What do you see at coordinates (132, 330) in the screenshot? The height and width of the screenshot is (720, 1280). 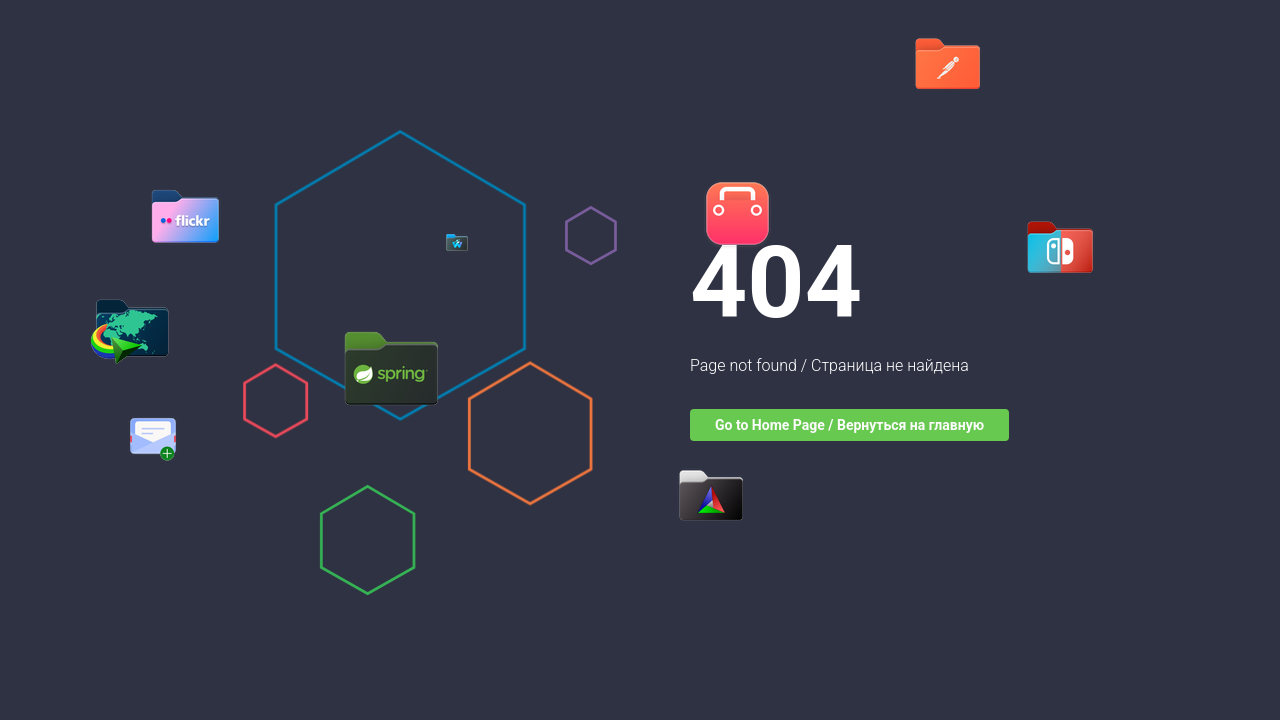 I see `open internet download manager files folder` at bounding box center [132, 330].